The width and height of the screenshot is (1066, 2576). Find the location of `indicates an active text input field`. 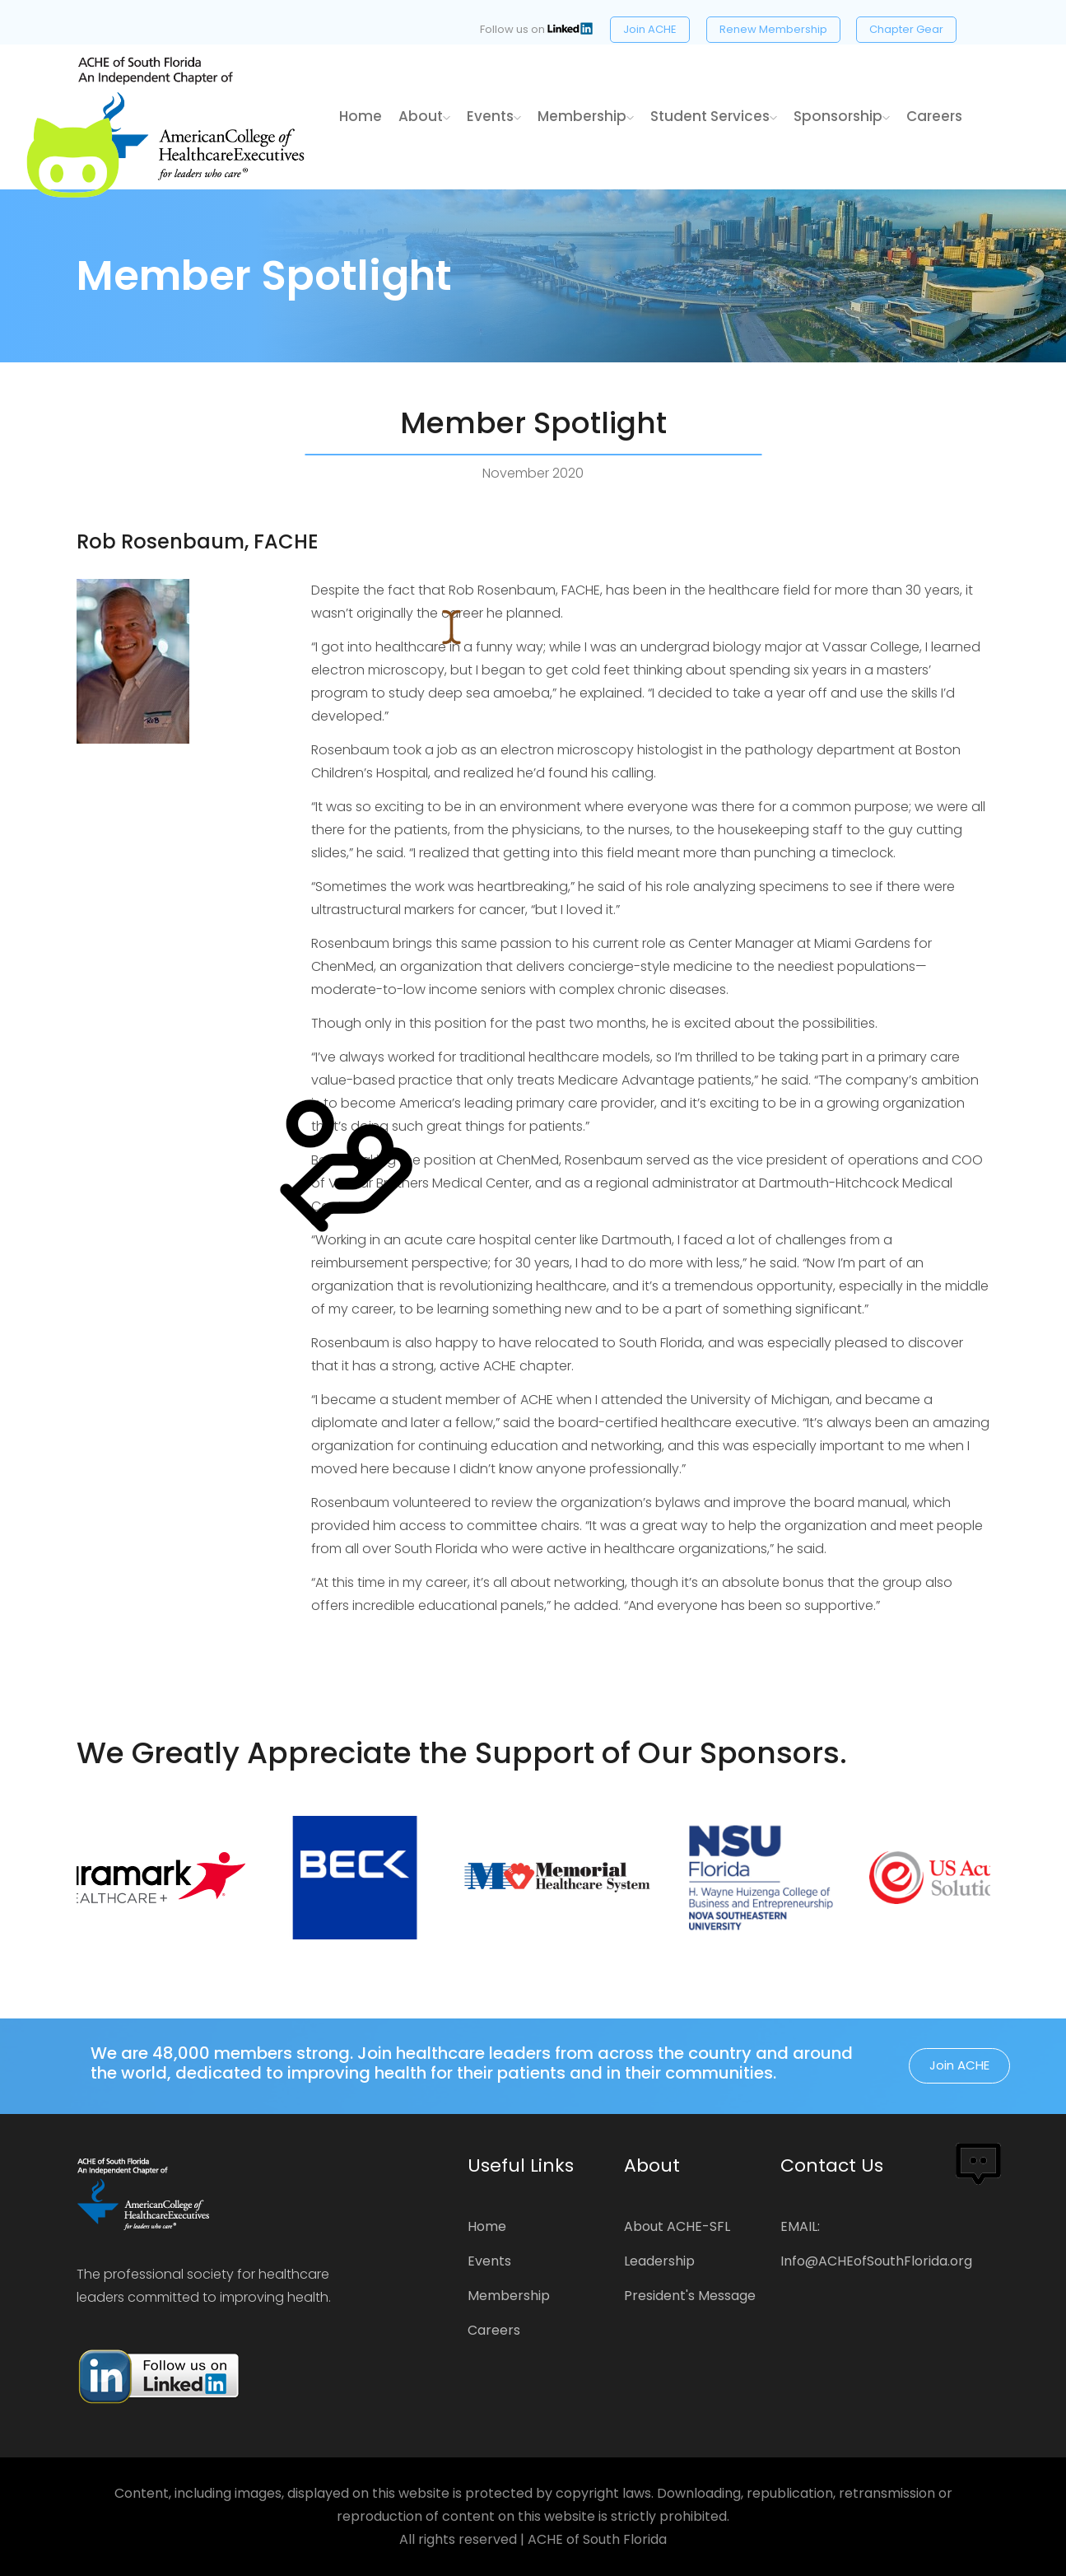

indicates an active text input field is located at coordinates (451, 627).